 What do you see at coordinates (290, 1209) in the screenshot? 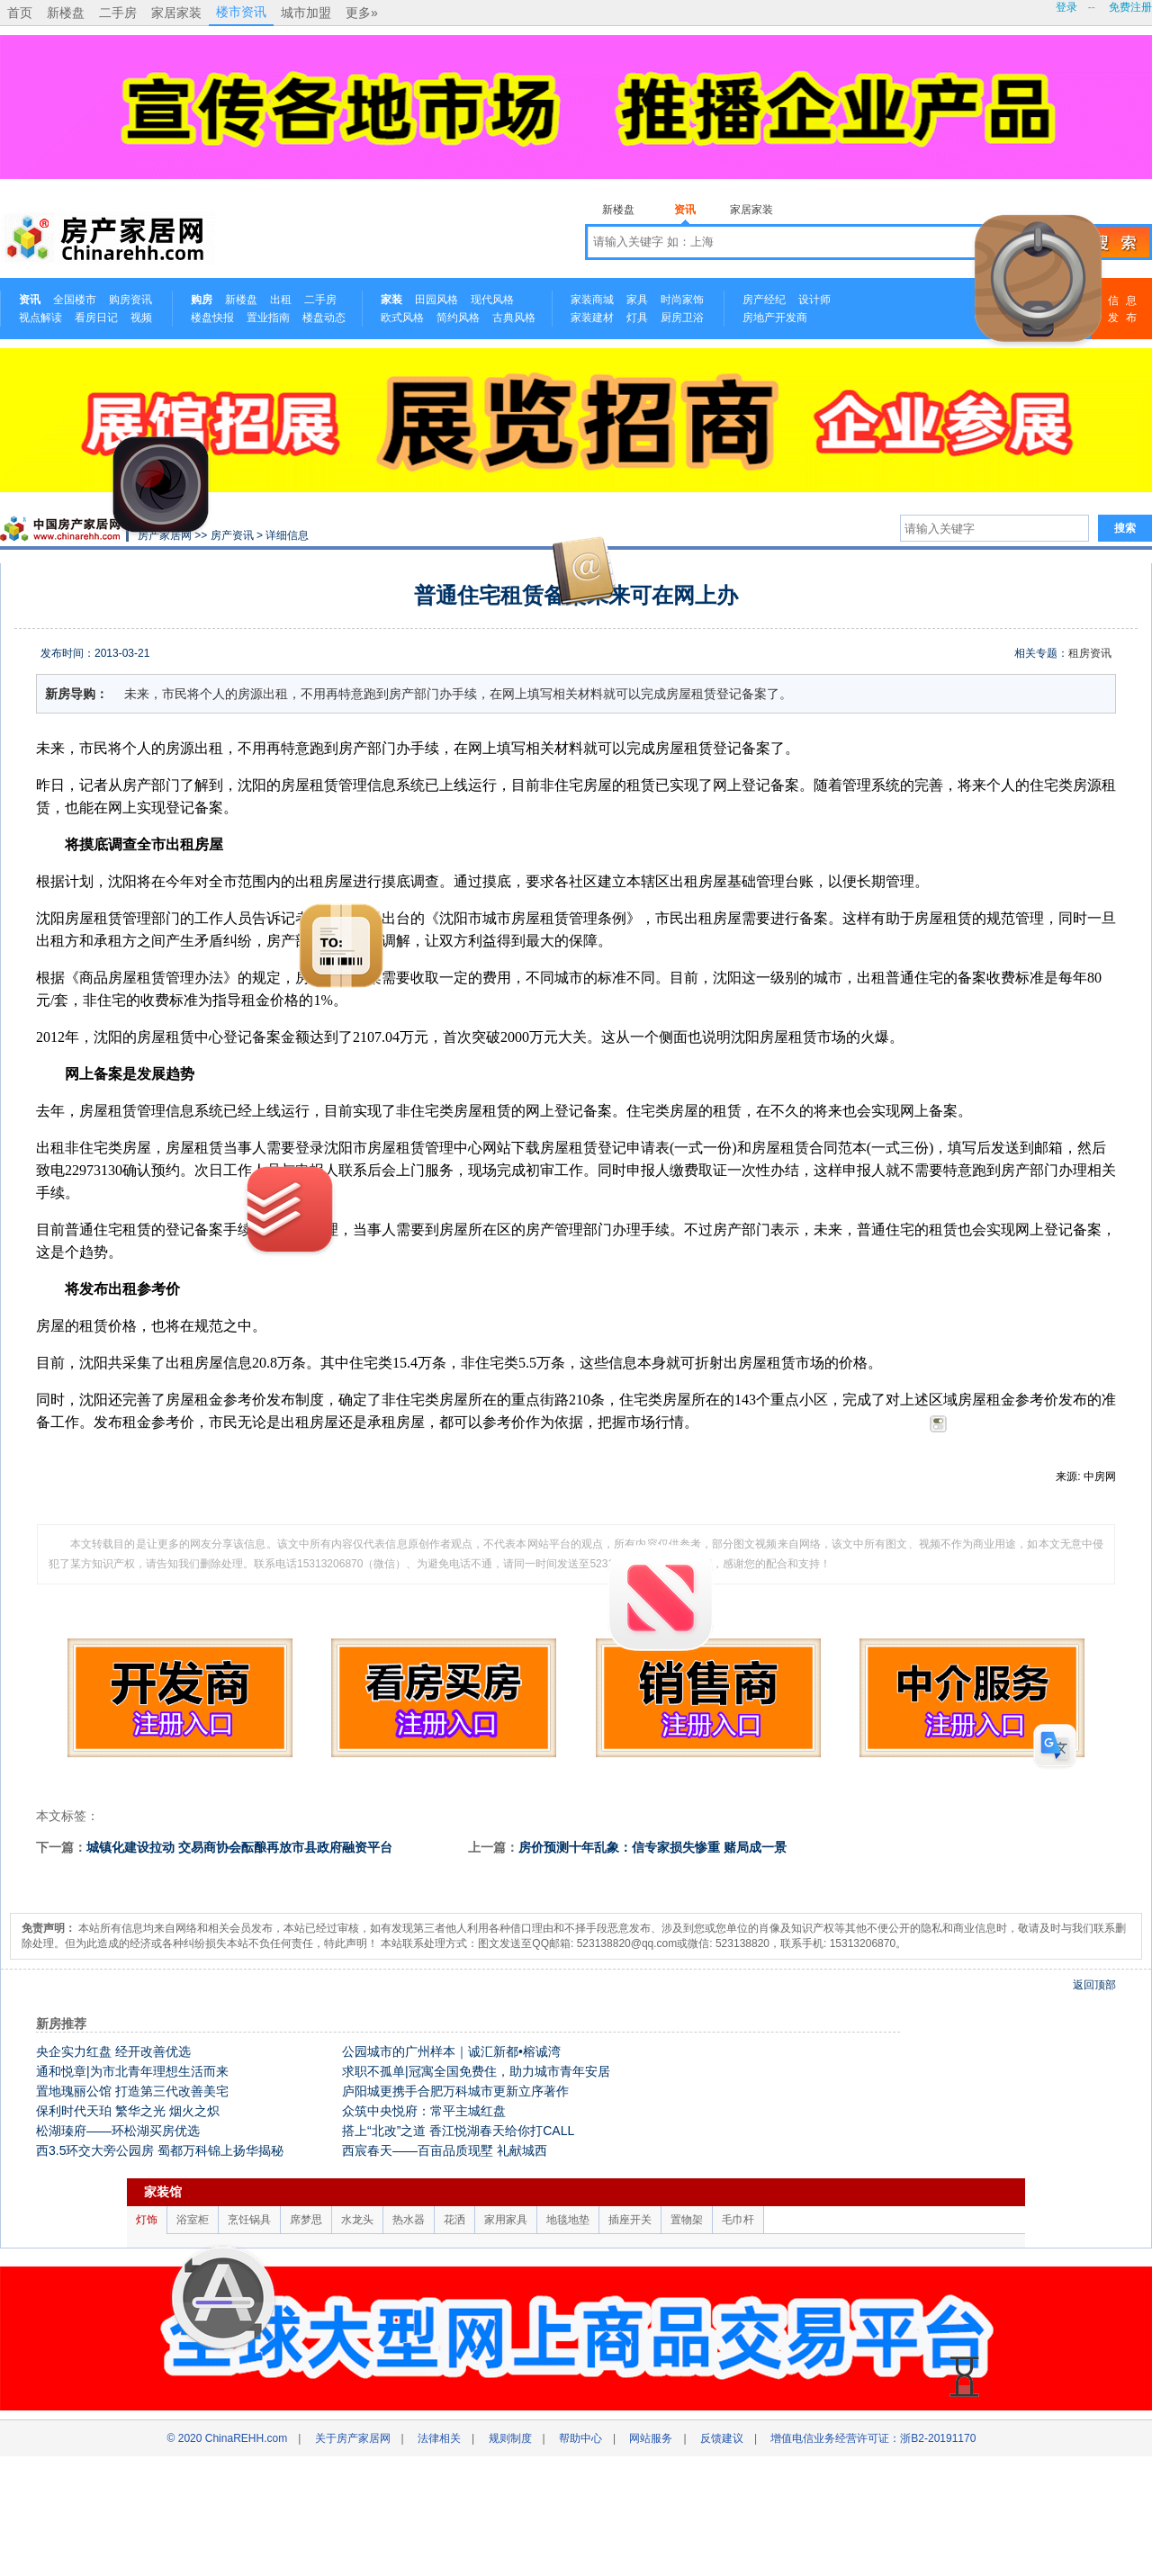
I see `open todoist task management app` at bounding box center [290, 1209].